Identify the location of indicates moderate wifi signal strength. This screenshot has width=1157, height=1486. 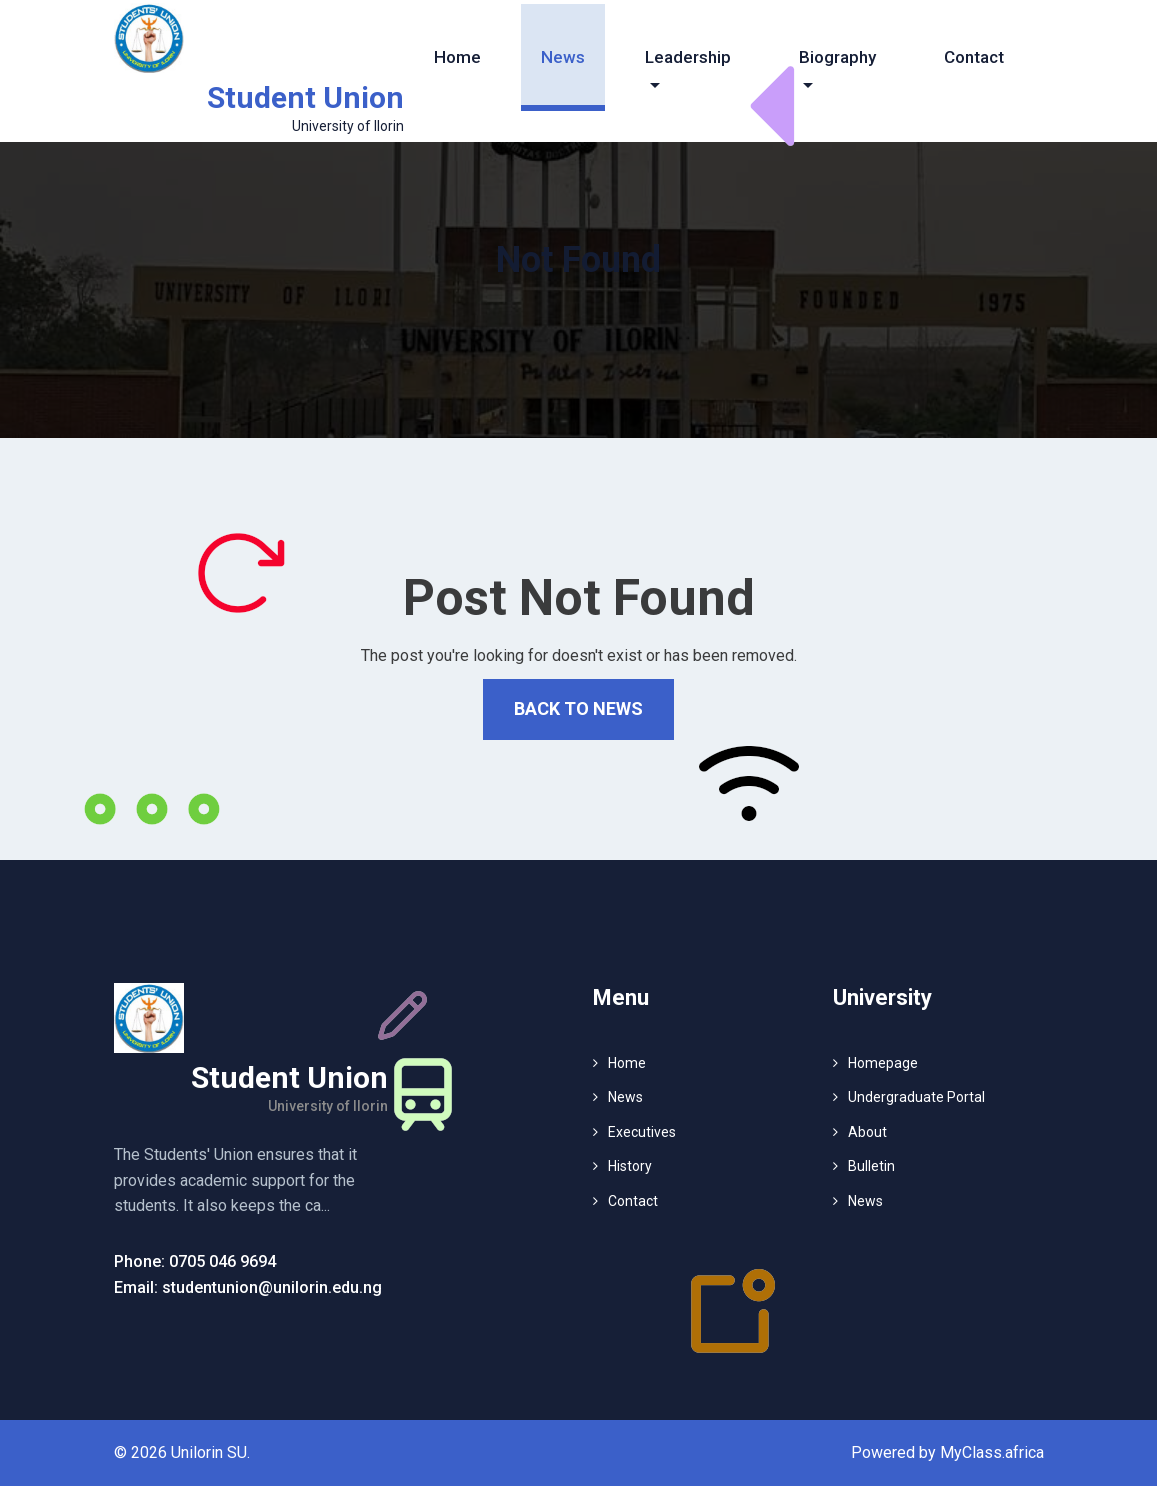
(749, 766).